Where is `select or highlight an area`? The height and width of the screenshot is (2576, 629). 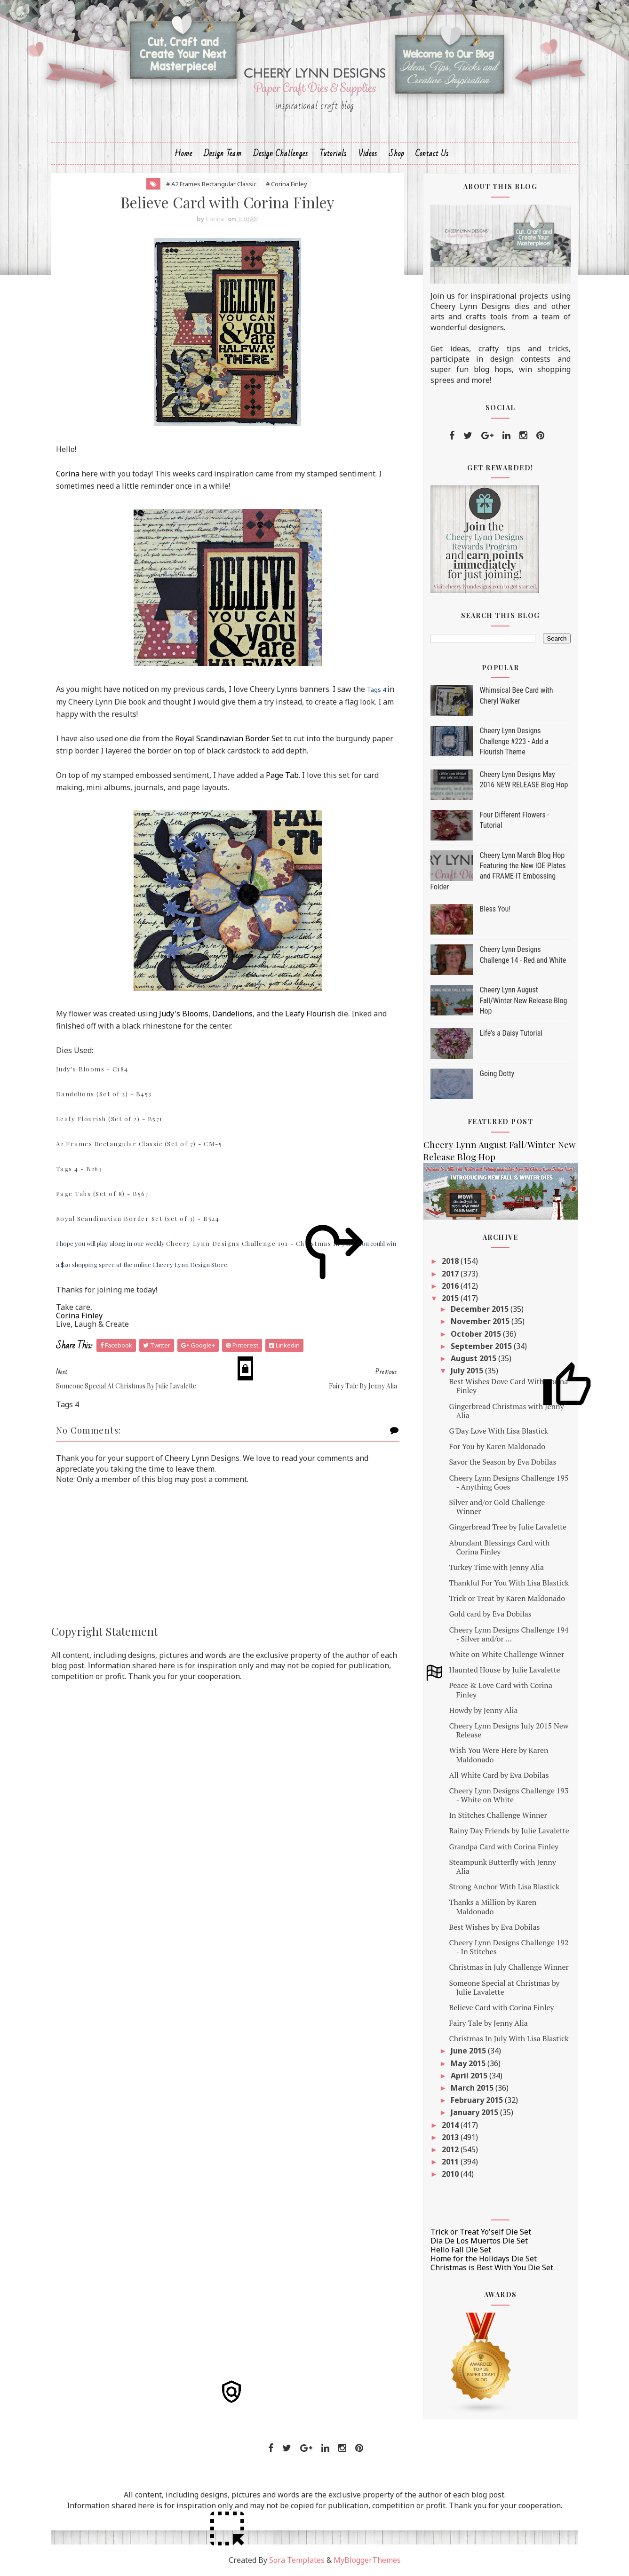 select or highlight an area is located at coordinates (227, 2528).